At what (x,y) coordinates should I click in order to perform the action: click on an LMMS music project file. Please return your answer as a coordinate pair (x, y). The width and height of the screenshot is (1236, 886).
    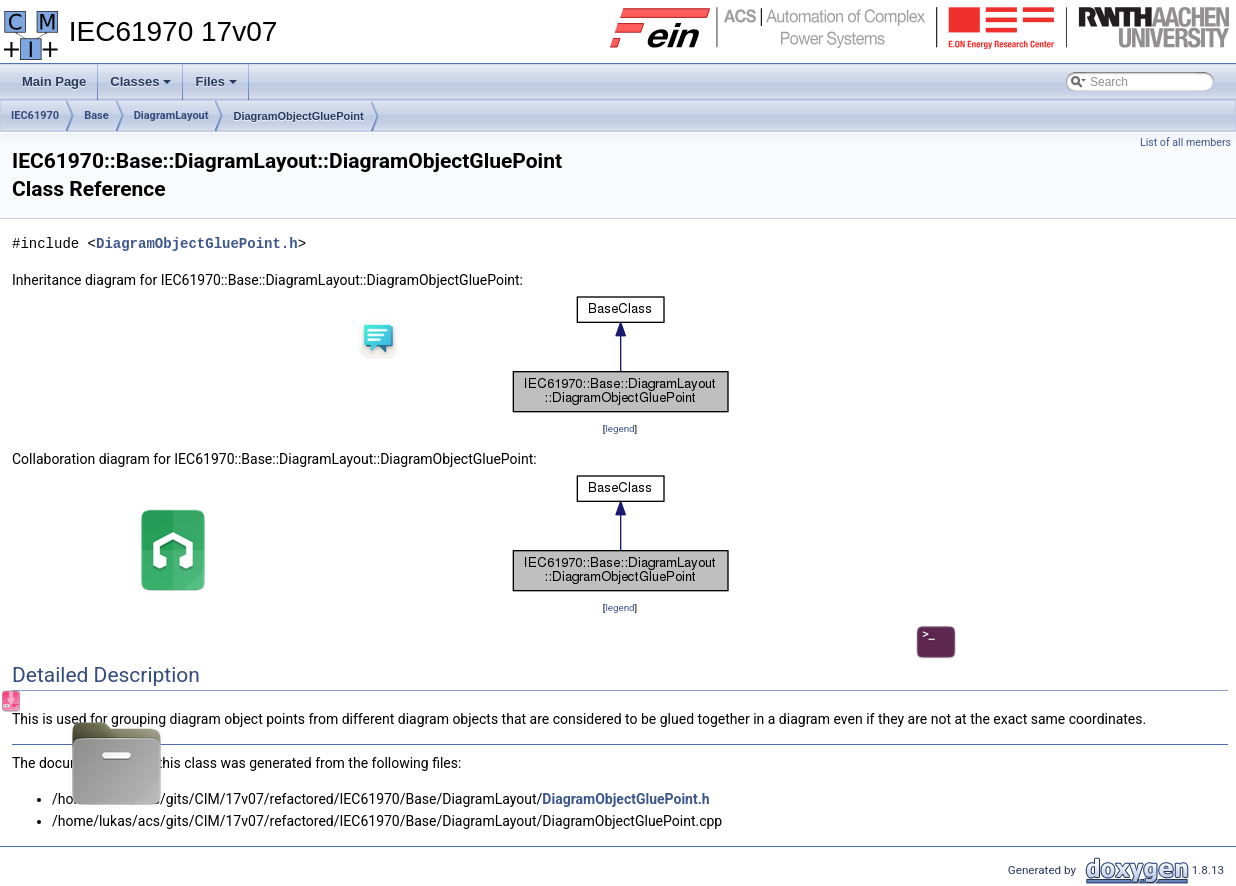
    Looking at the image, I should click on (173, 550).